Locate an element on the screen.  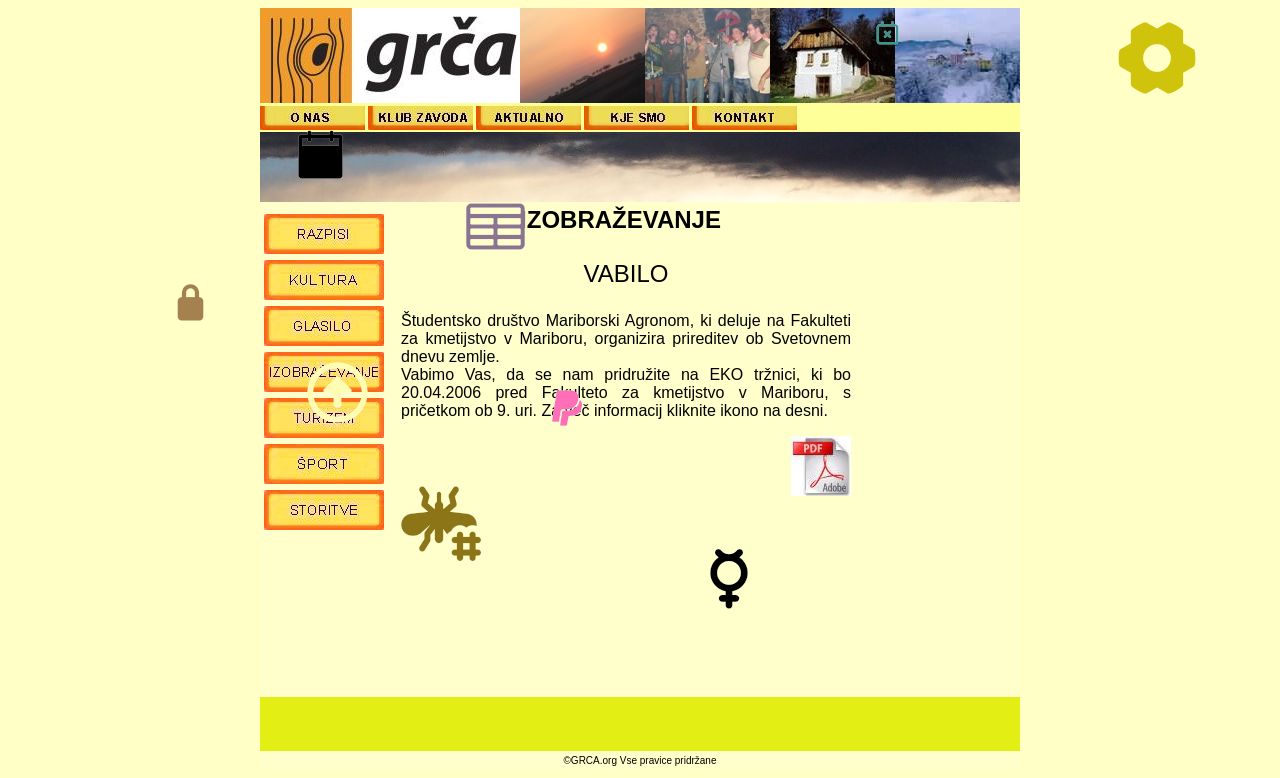
view calendar or schedule is located at coordinates (320, 156).